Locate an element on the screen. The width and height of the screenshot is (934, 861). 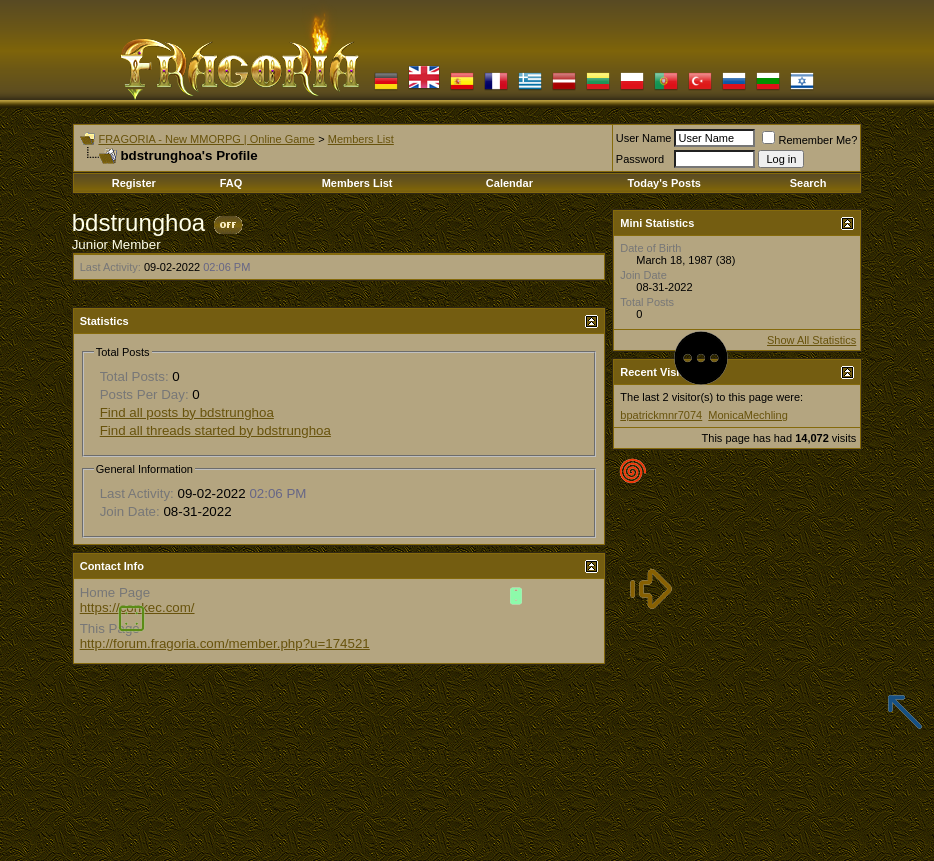
indicates loading or processing in progress is located at coordinates (631, 470).